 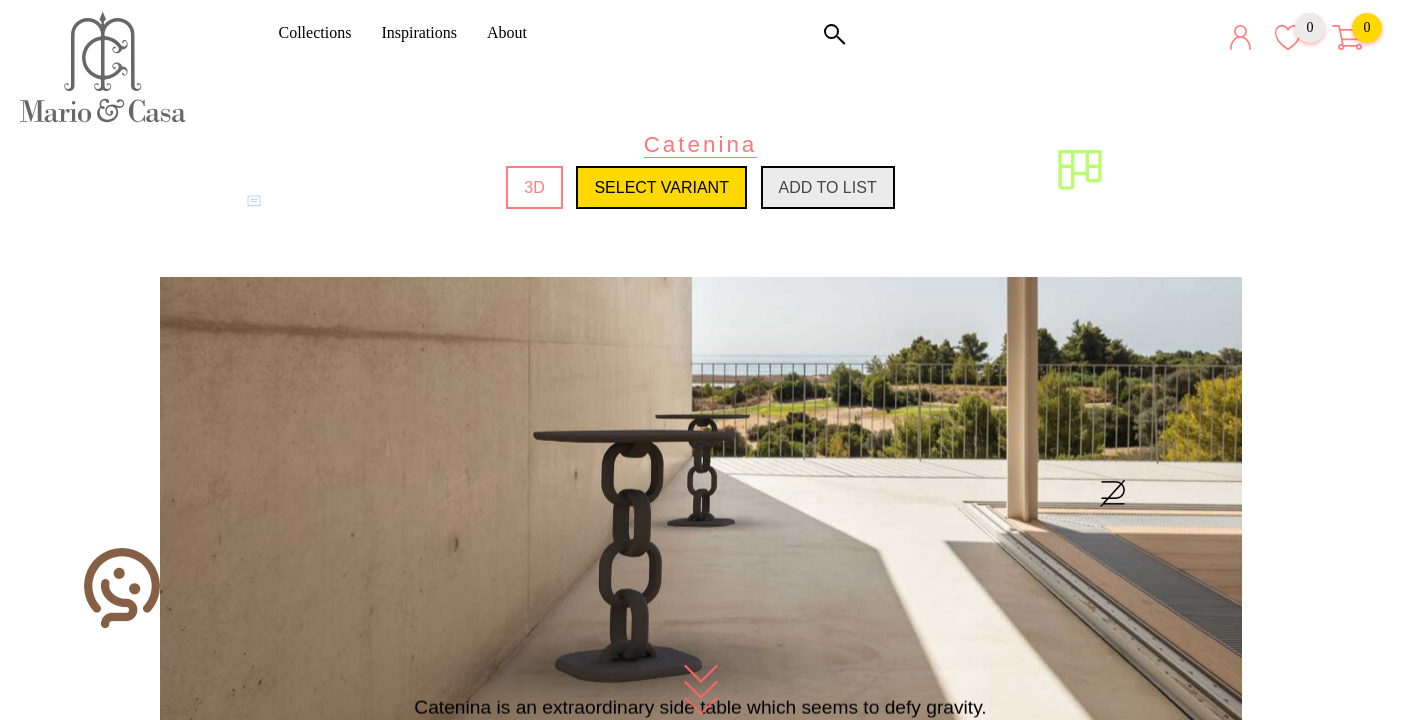 What do you see at coordinates (1080, 168) in the screenshot?
I see `open kanban board view` at bounding box center [1080, 168].